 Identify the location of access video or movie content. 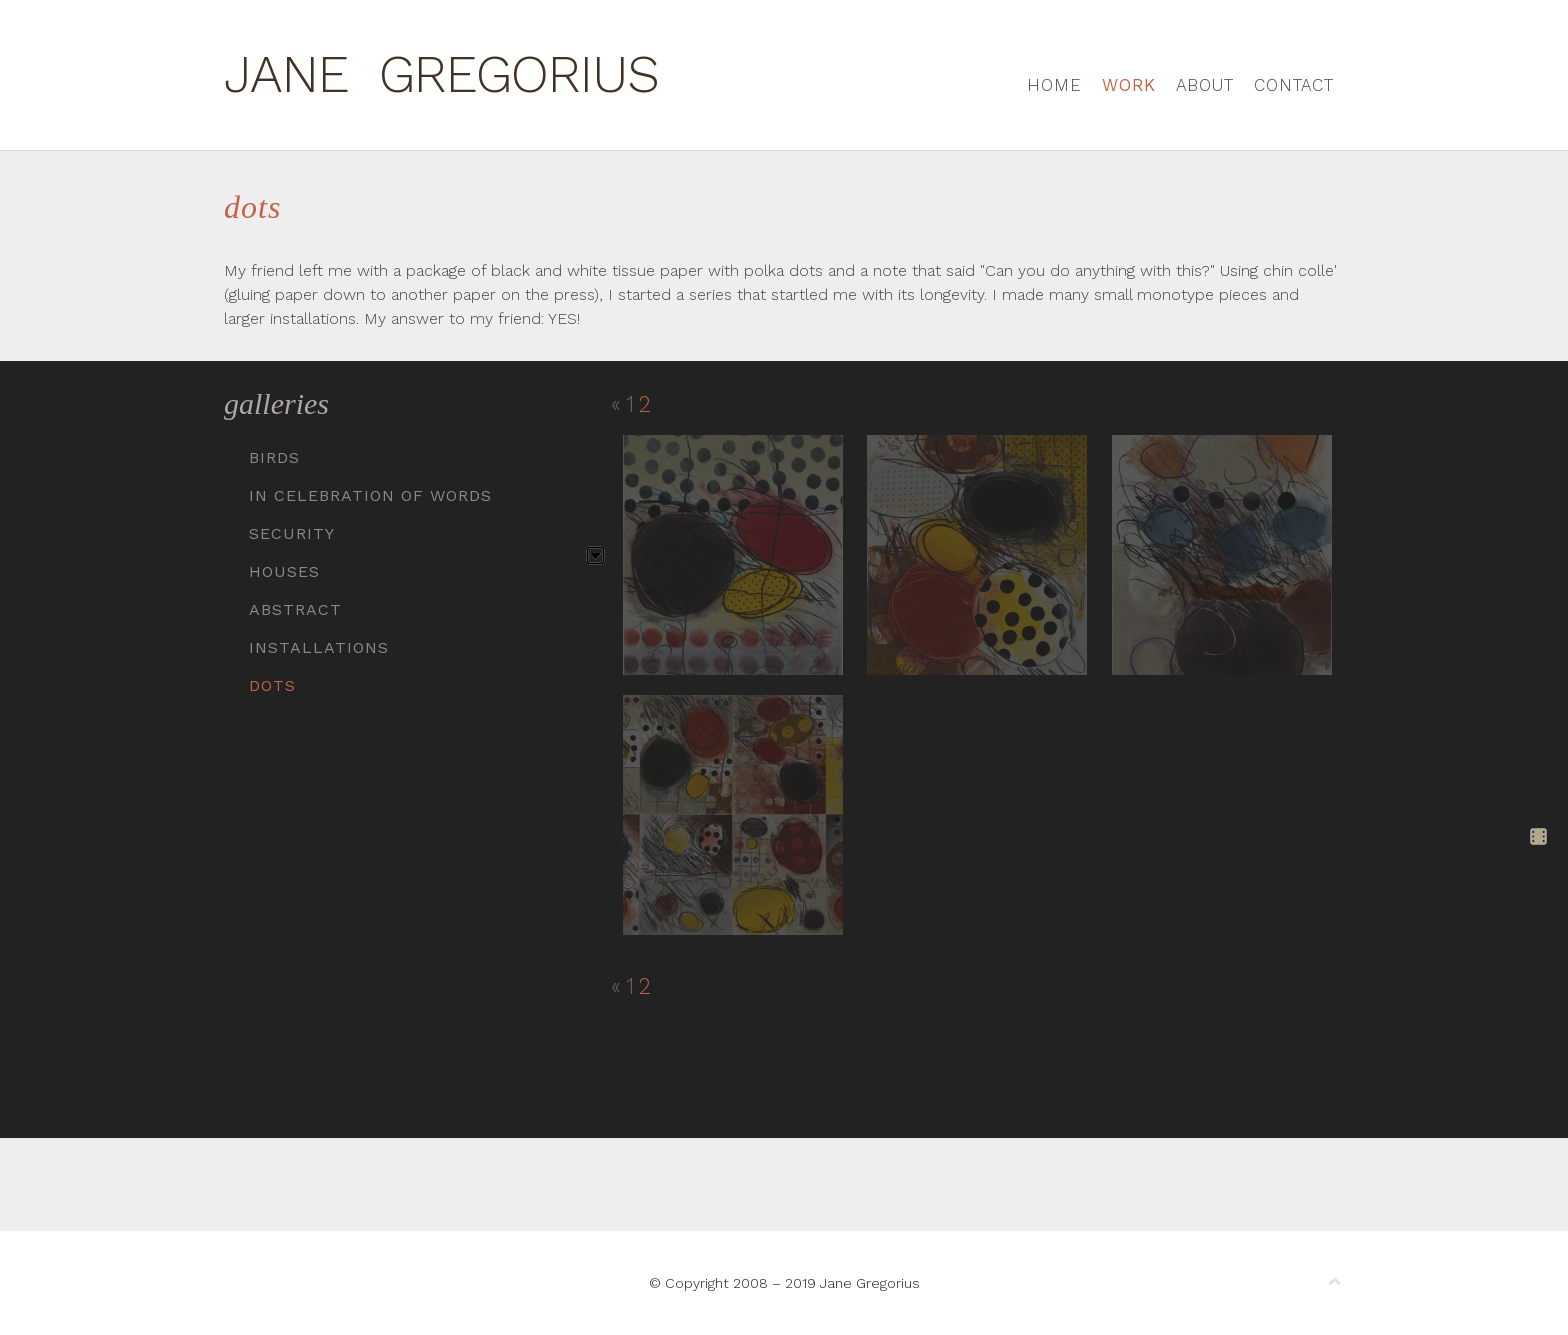
(1538, 836).